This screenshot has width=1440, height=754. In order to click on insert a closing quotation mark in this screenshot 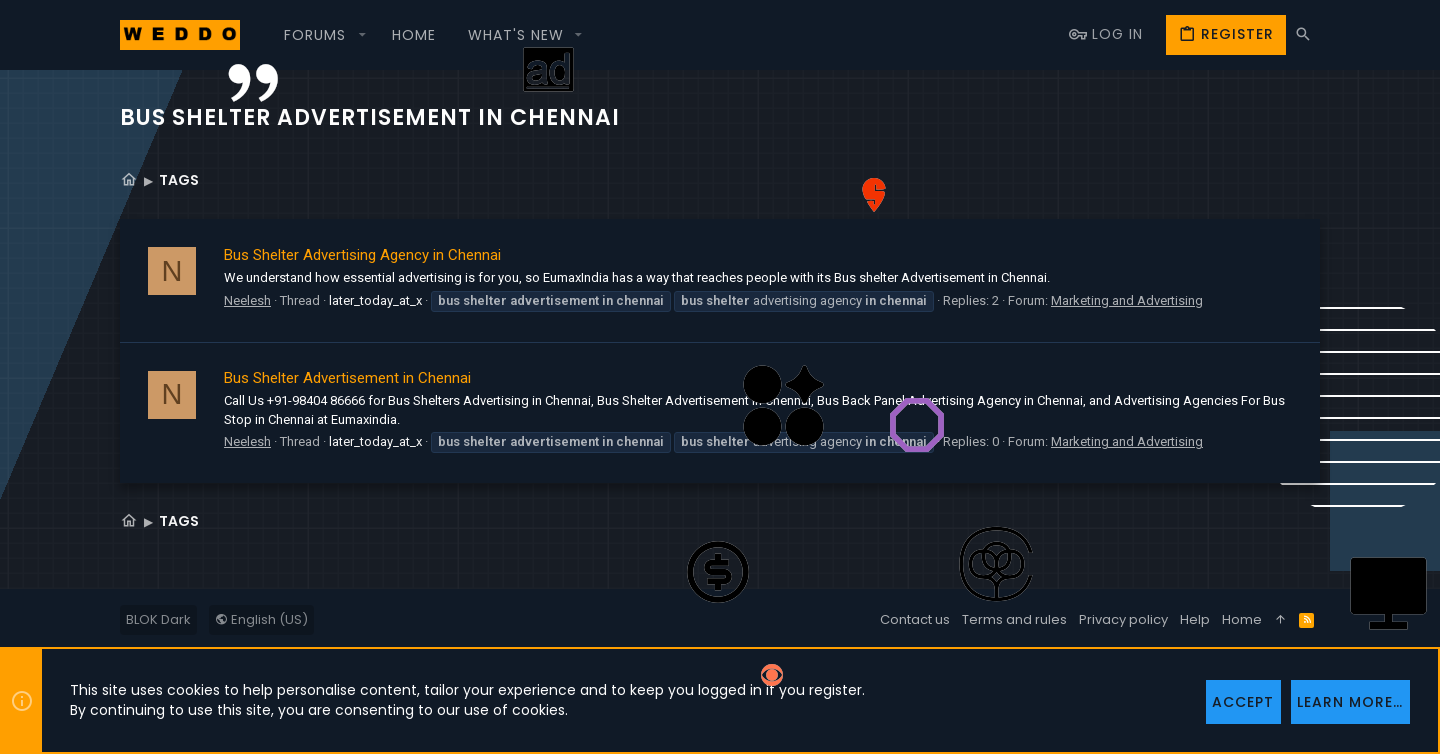, I will do `click(253, 82)`.